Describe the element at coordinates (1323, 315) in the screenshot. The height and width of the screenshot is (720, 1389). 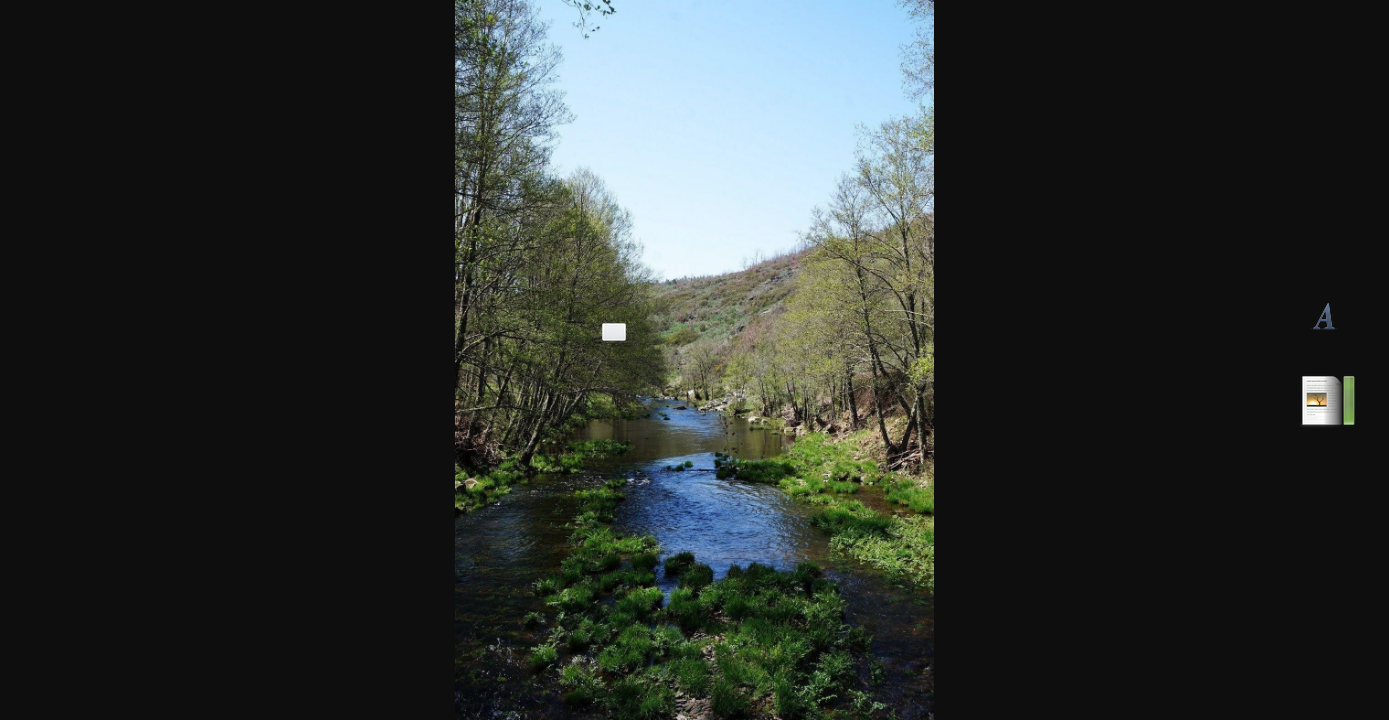
I see `access font settings and typography preferences` at that location.